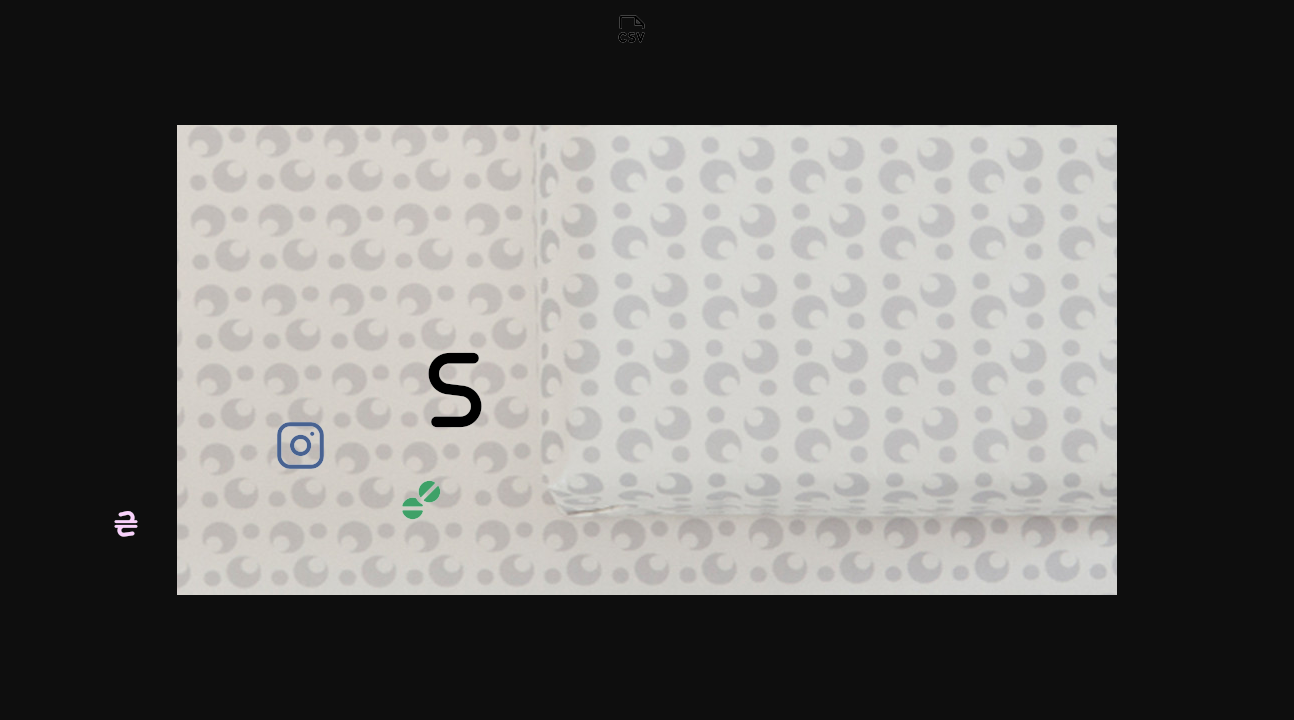 The height and width of the screenshot is (720, 1294). Describe the element at coordinates (126, 524) in the screenshot. I see `indicates Ukrainian hryvnia currency` at that location.